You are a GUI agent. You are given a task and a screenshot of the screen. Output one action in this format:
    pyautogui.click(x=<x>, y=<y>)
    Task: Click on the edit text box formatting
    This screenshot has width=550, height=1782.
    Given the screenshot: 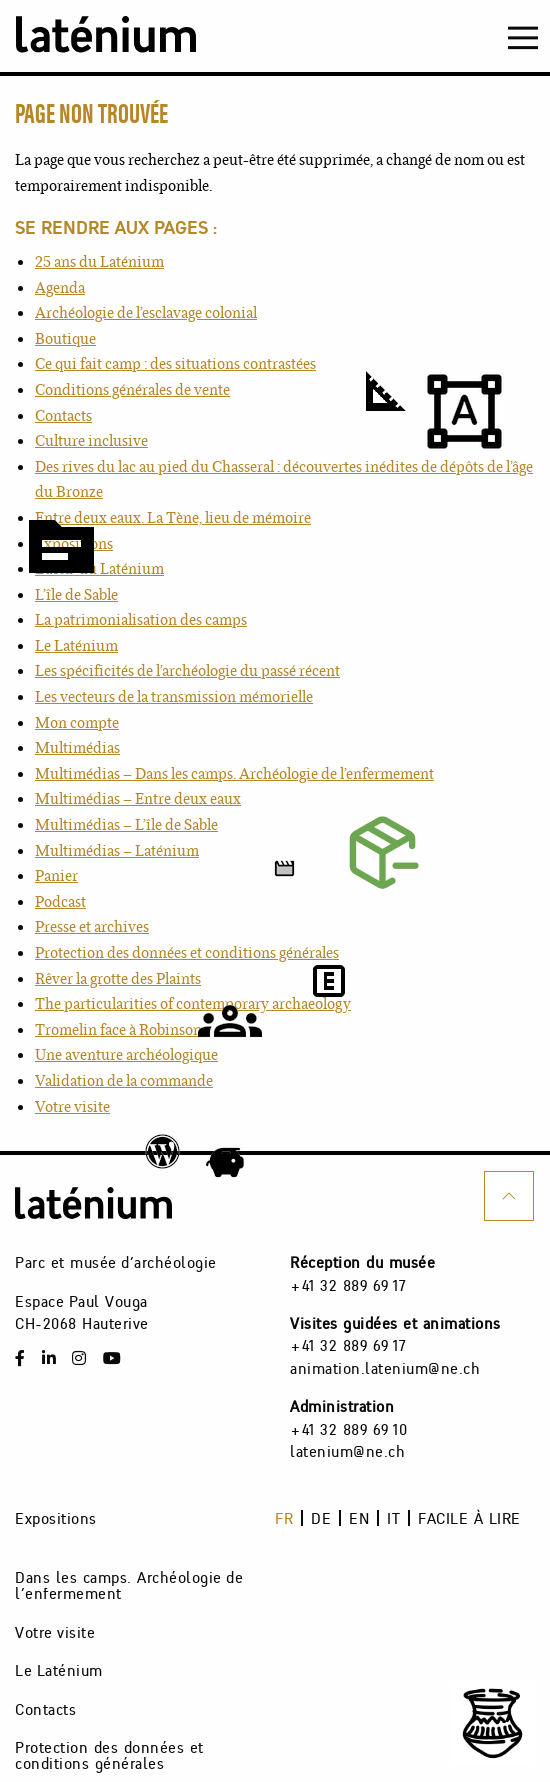 What is the action you would take?
    pyautogui.click(x=464, y=411)
    